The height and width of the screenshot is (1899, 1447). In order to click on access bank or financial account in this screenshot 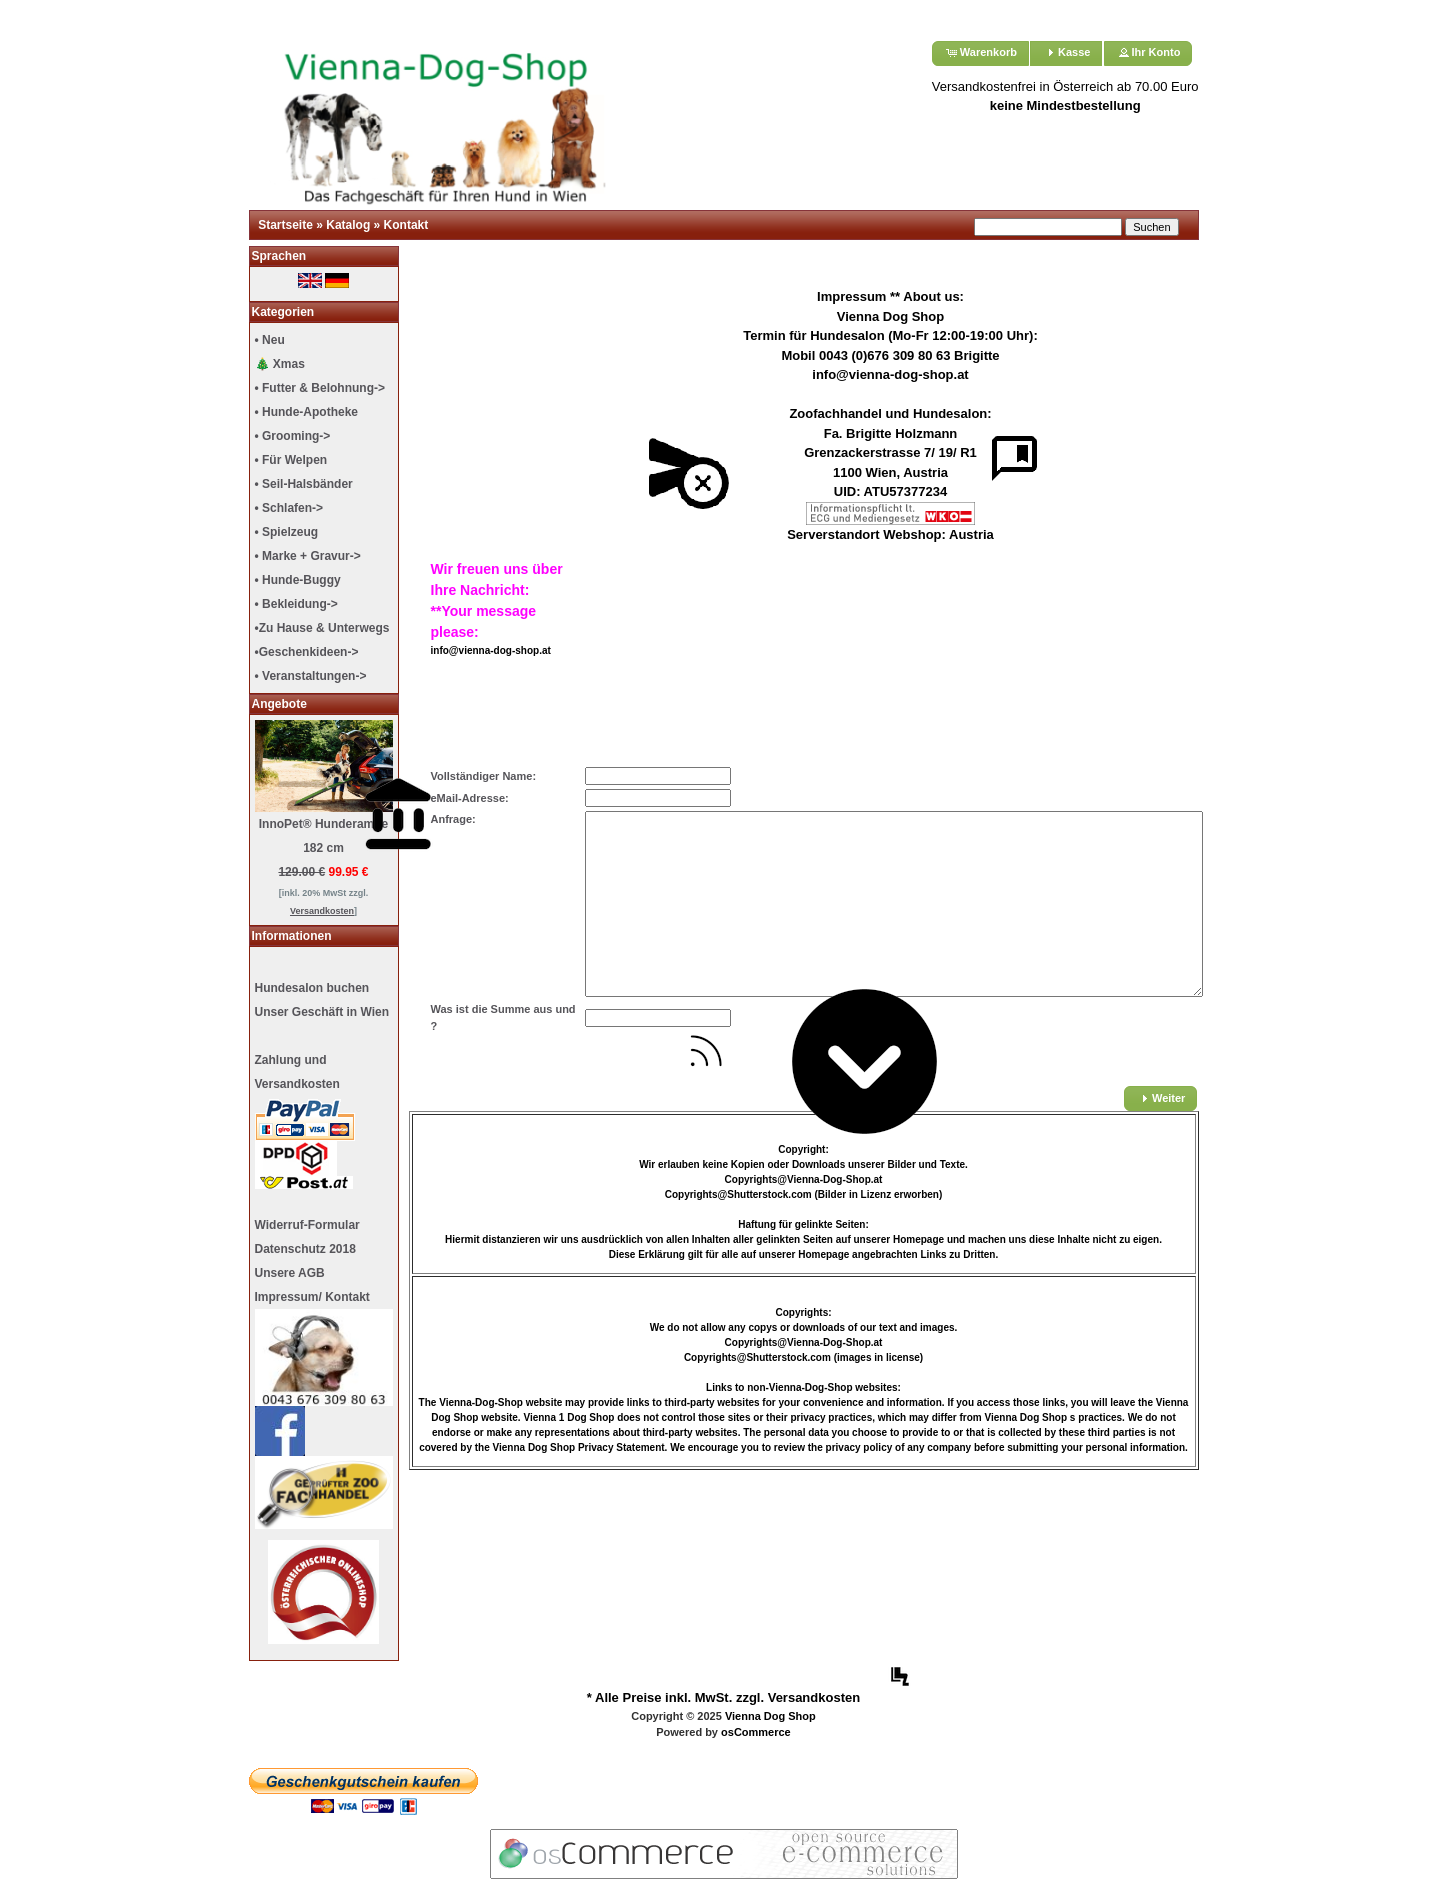, I will do `click(400, 815)`.